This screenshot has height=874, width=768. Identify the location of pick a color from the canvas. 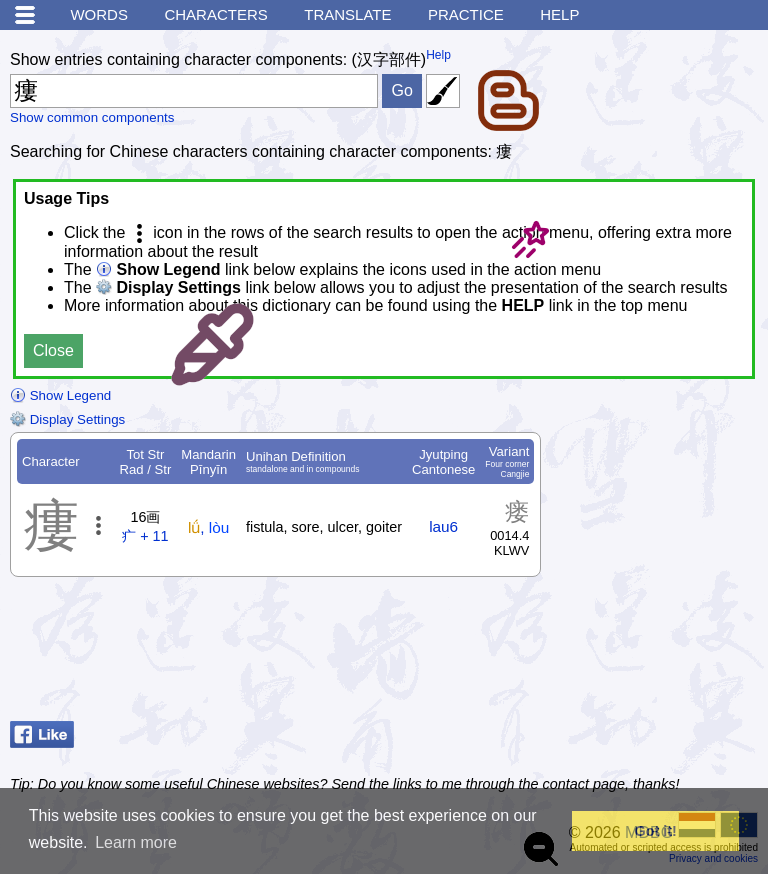
(212, 344).